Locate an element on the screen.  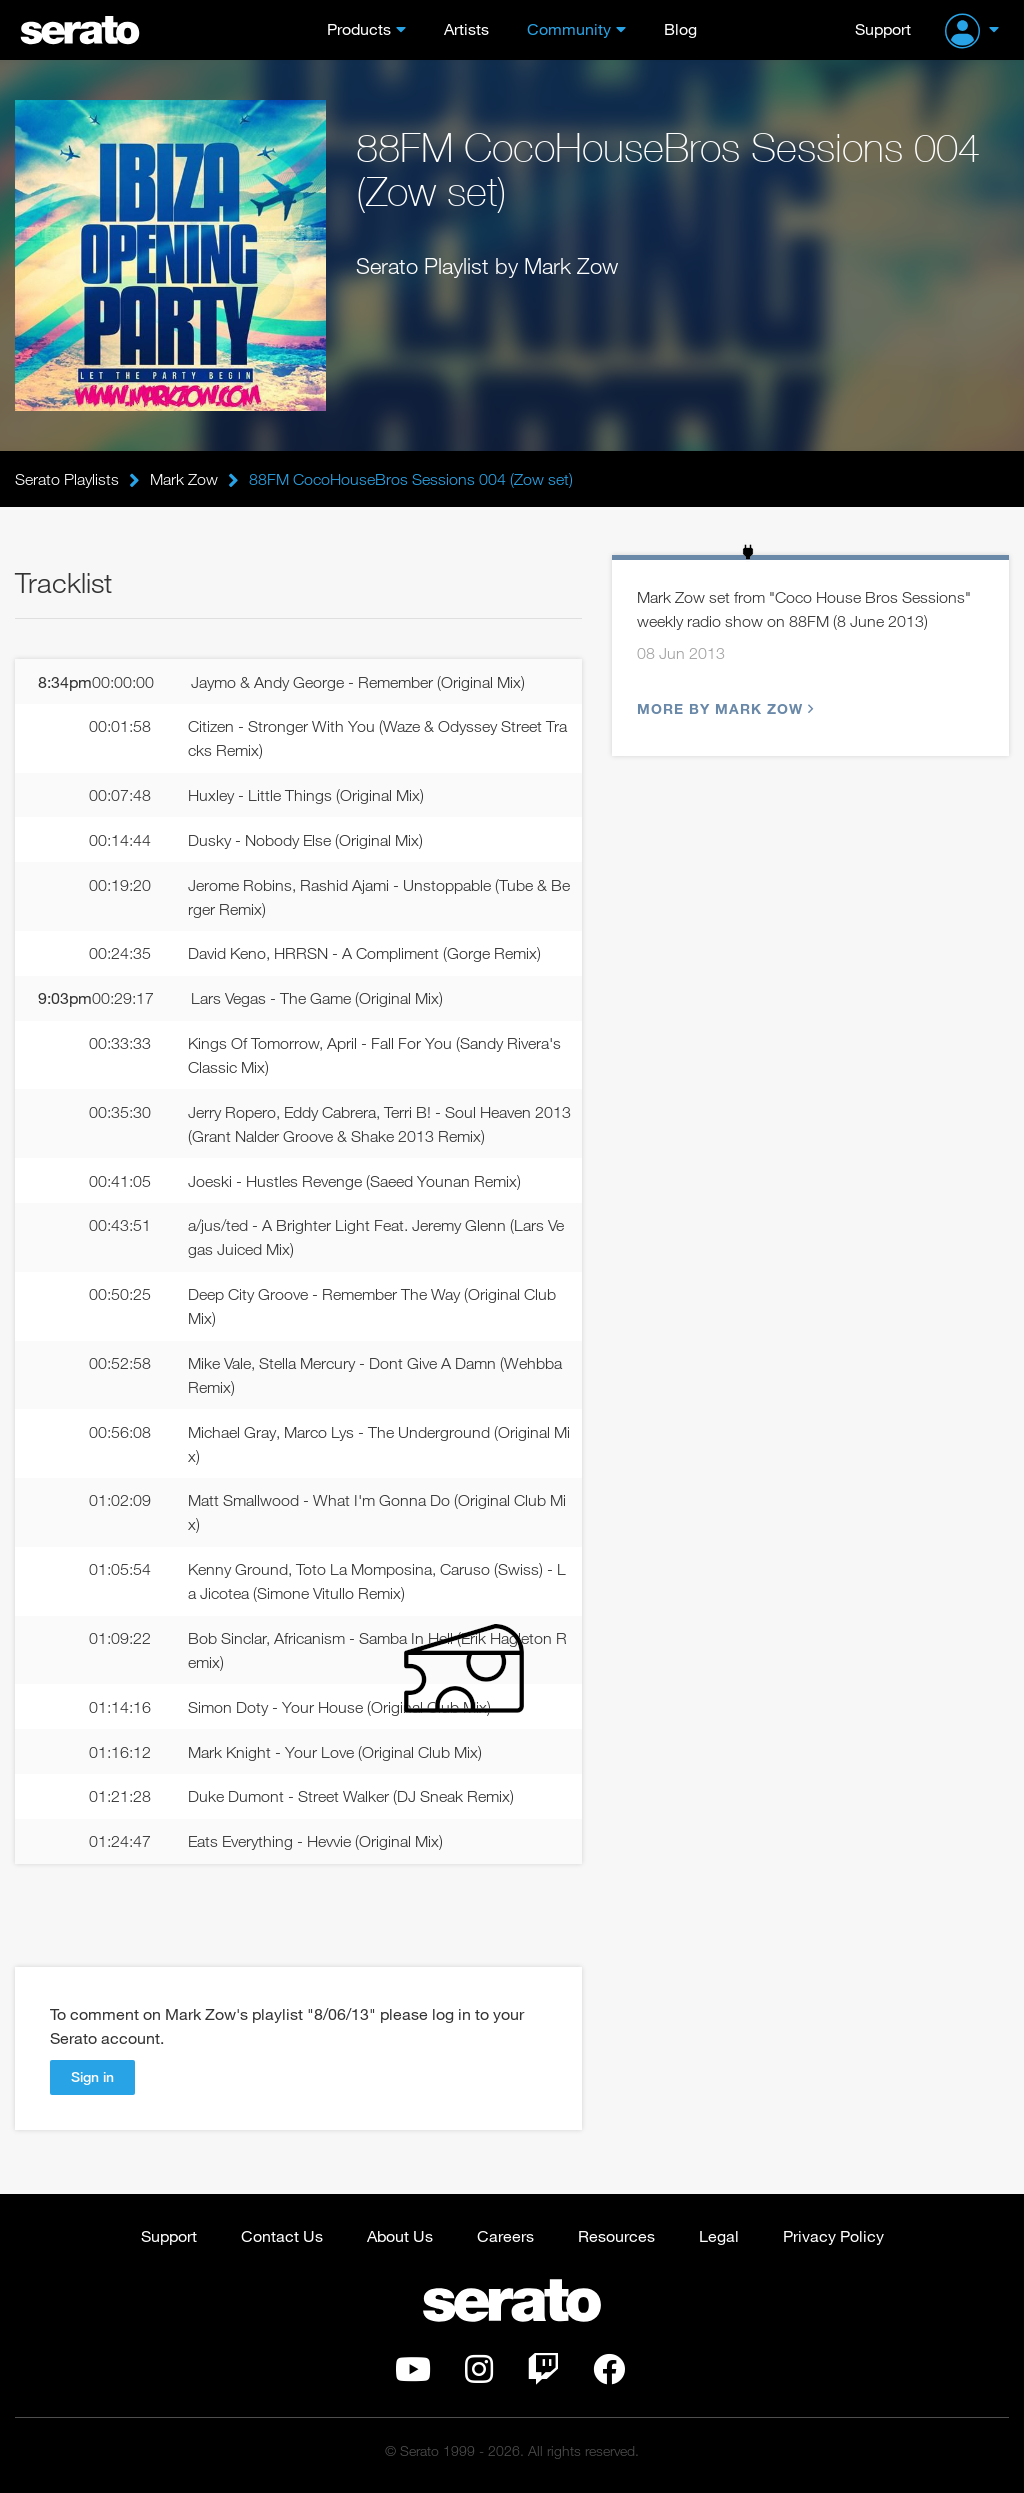
cheese or dairy category in a food app is located at coordinates (464, 1675).